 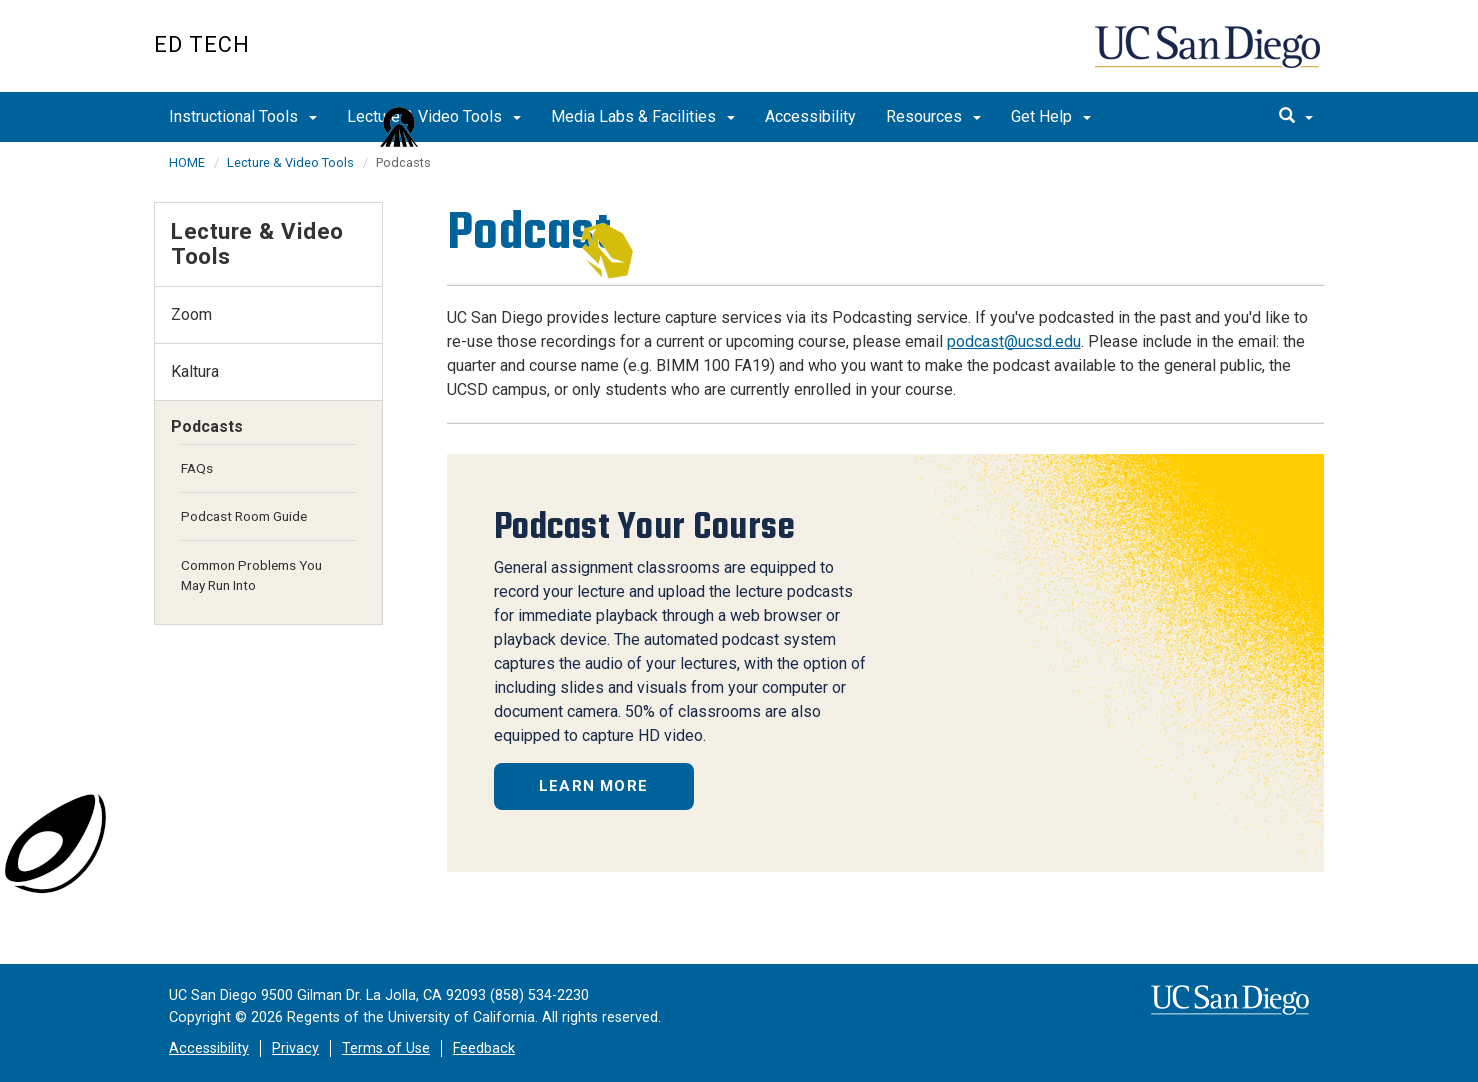 I want to click on represents a rock or stone resource in a game, so click(x=606, y=250).